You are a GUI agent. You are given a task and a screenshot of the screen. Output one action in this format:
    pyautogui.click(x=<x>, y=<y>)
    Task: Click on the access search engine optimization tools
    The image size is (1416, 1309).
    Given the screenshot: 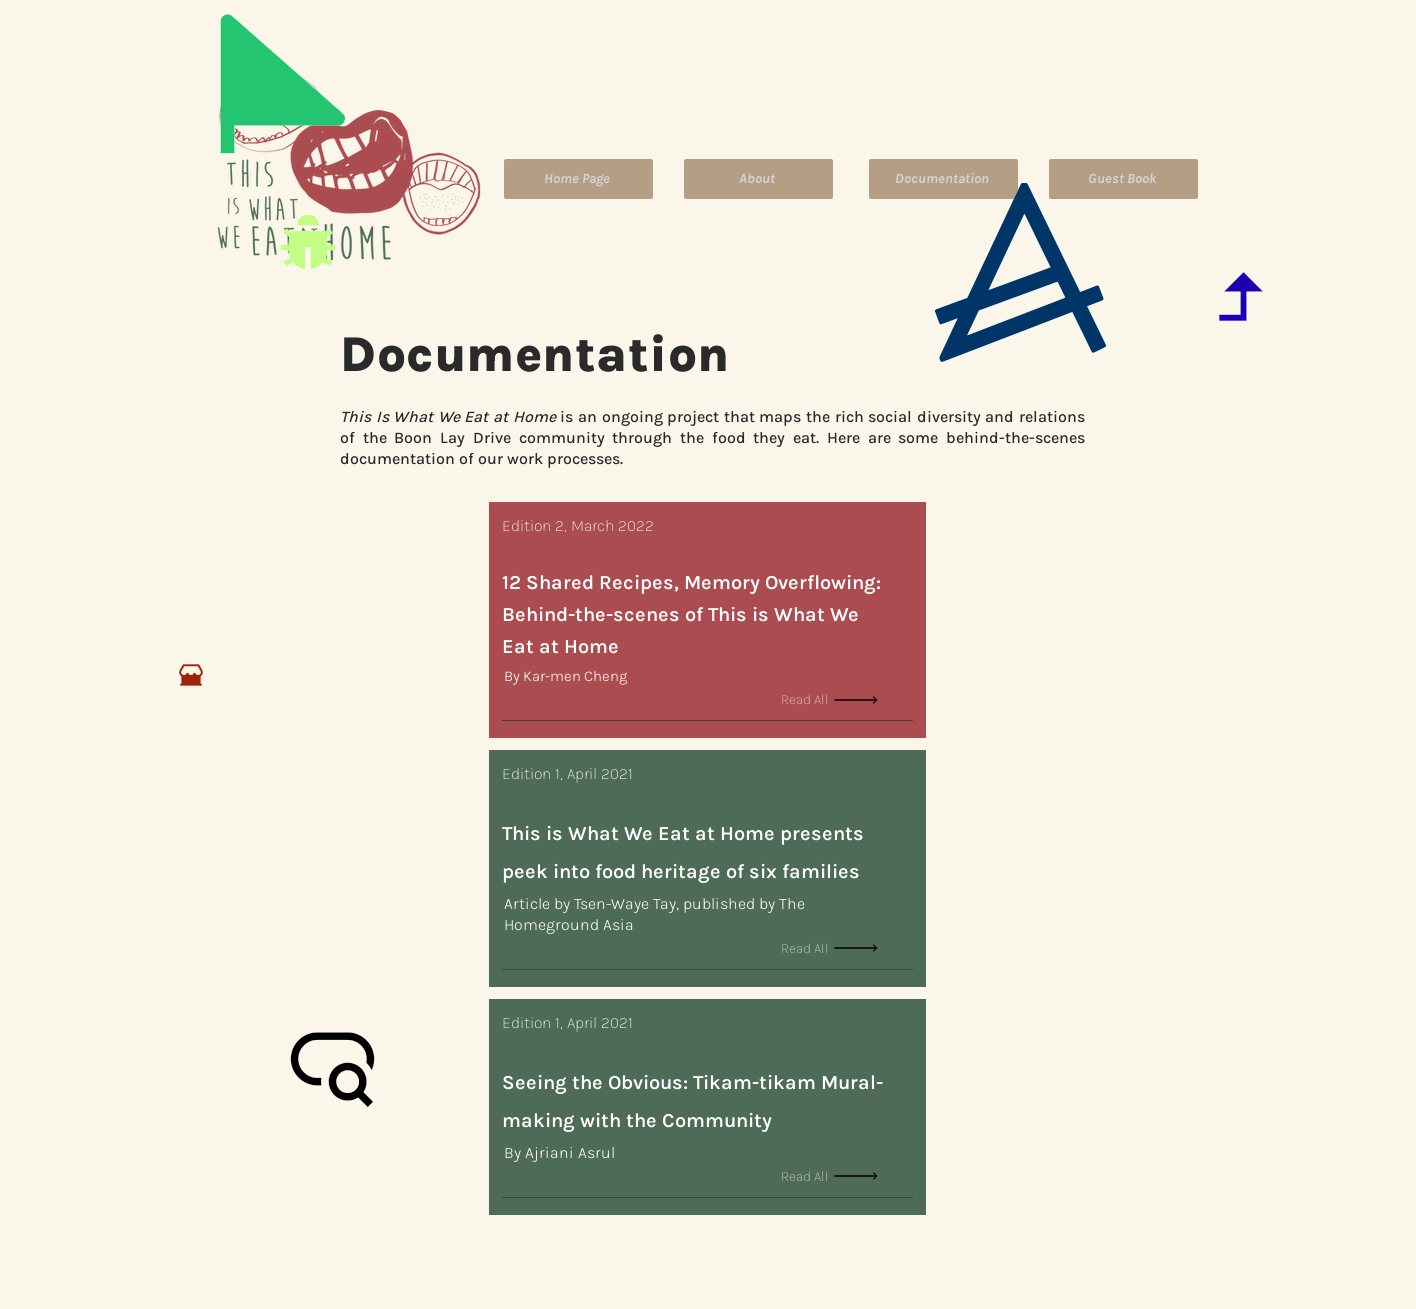 What is the action you would take?
    pyautogui.click(x=332, y=1066)
    